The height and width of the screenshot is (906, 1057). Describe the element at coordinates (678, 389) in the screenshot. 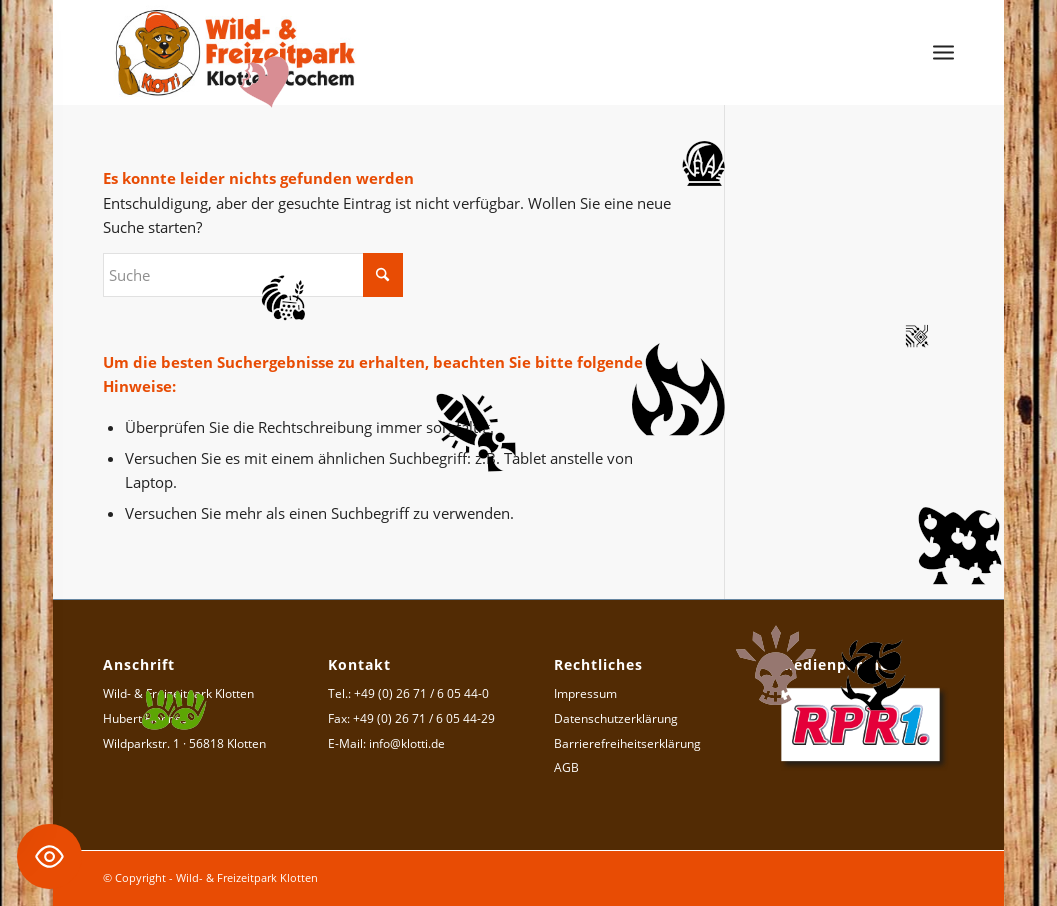

I see `indicates a hot or trending item` at that location.